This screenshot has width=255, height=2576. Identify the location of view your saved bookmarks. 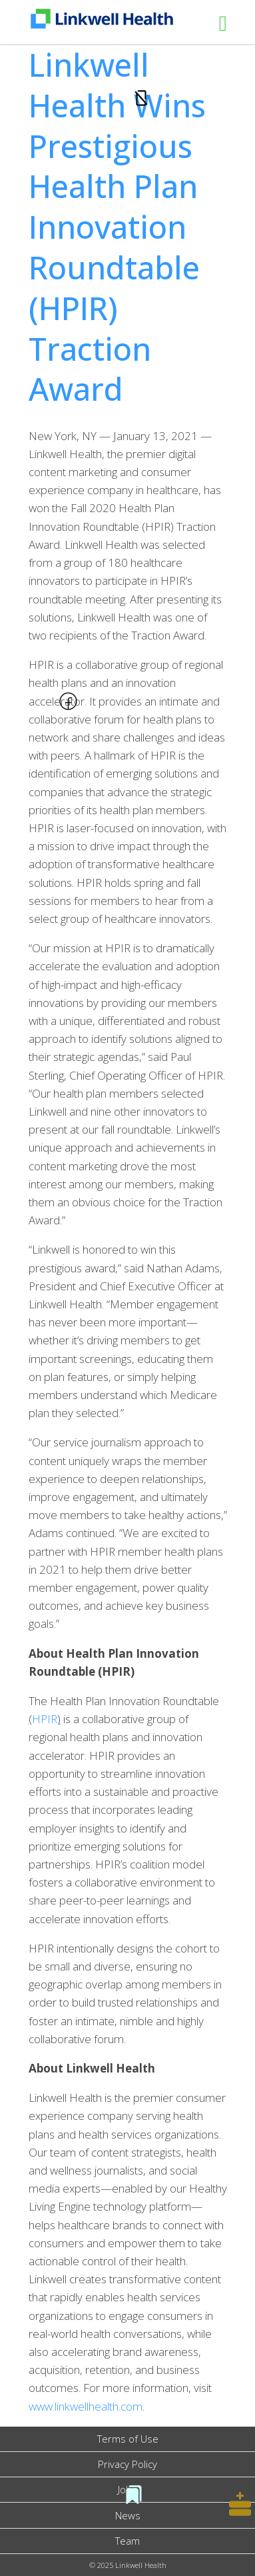
(134, 2495).